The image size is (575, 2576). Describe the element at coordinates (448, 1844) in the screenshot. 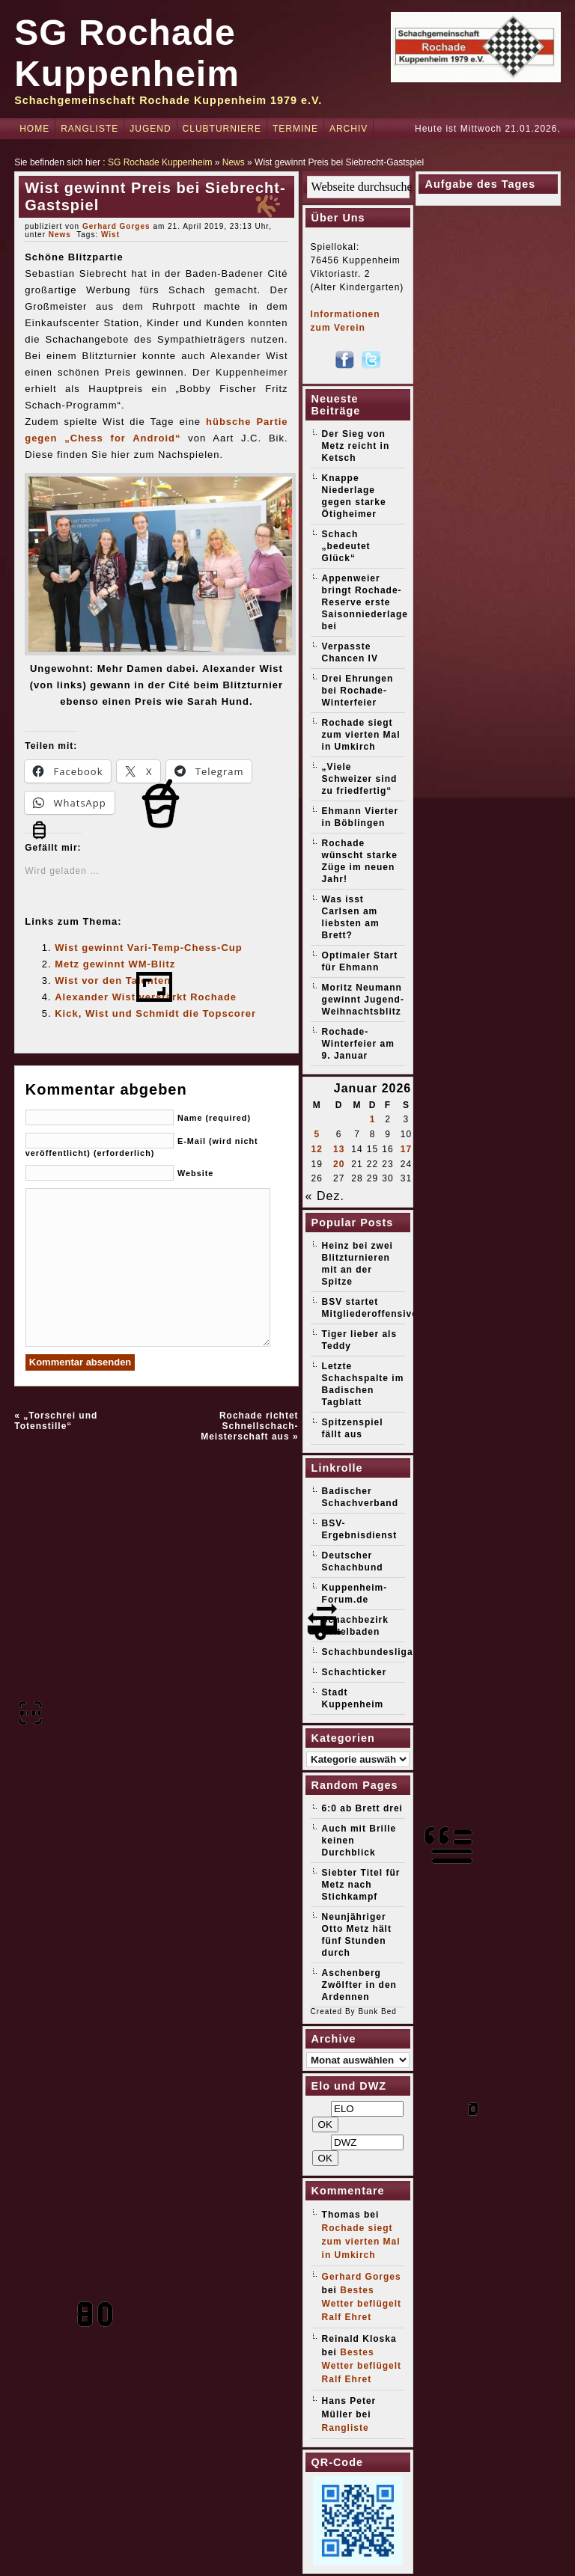

I see `insert a blockquote` at that location.